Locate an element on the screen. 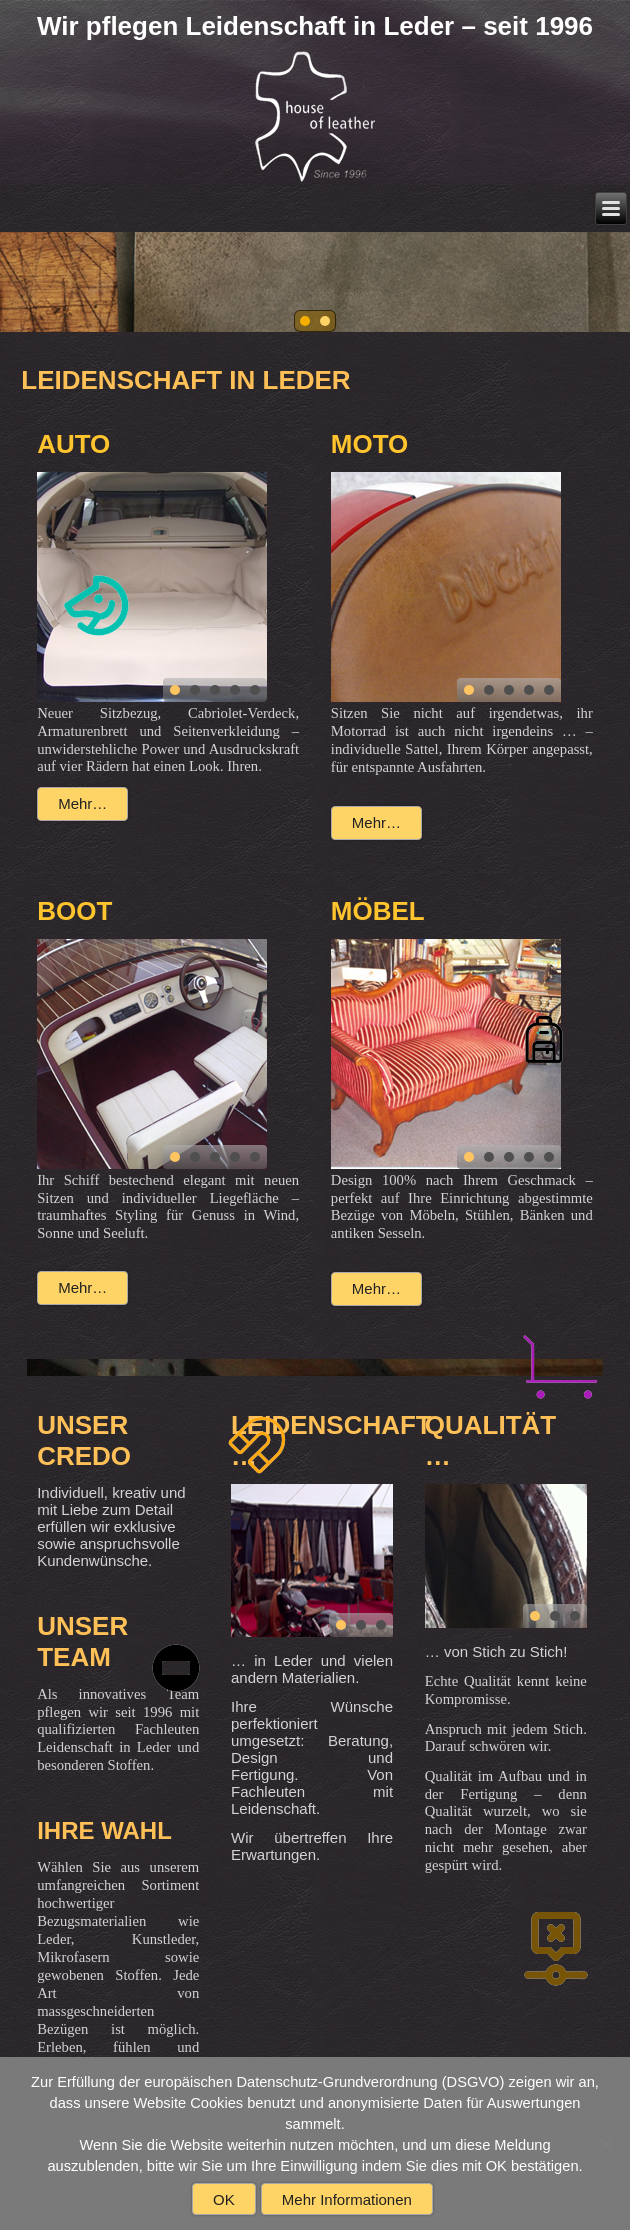 This screenshot has width=630, height=2230. remove an event from the timeline is located at coordinates (556, 1947).